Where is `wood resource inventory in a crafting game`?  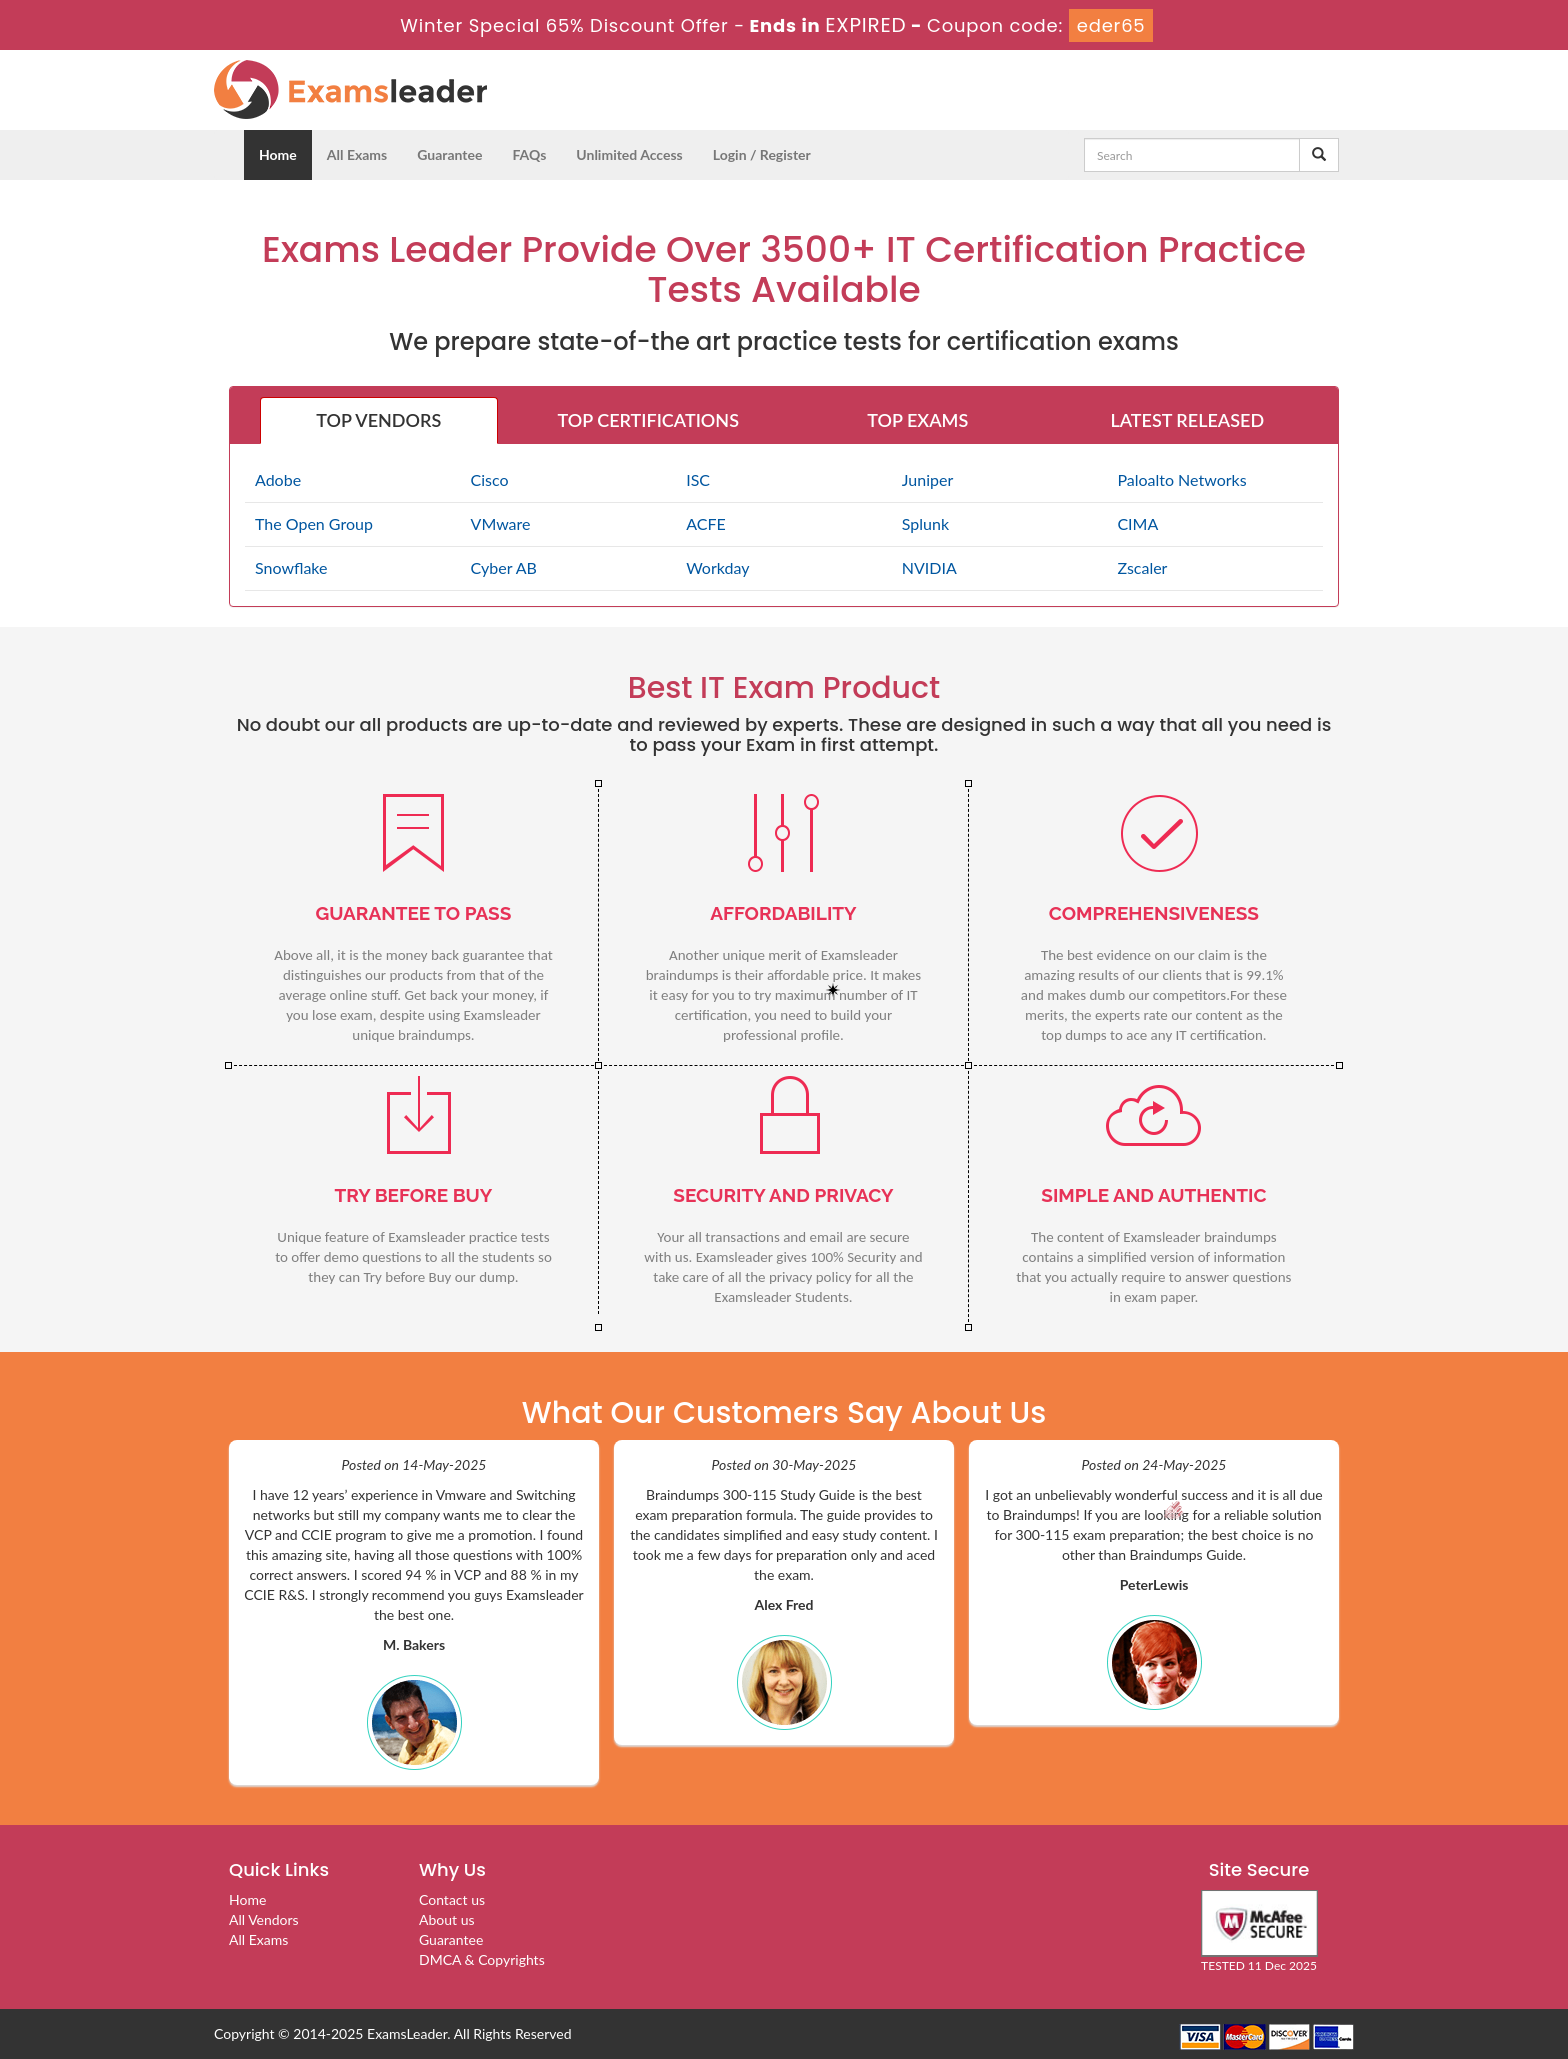
wood resource inventory in a crafting game is located at coordinates (1173, 1509).